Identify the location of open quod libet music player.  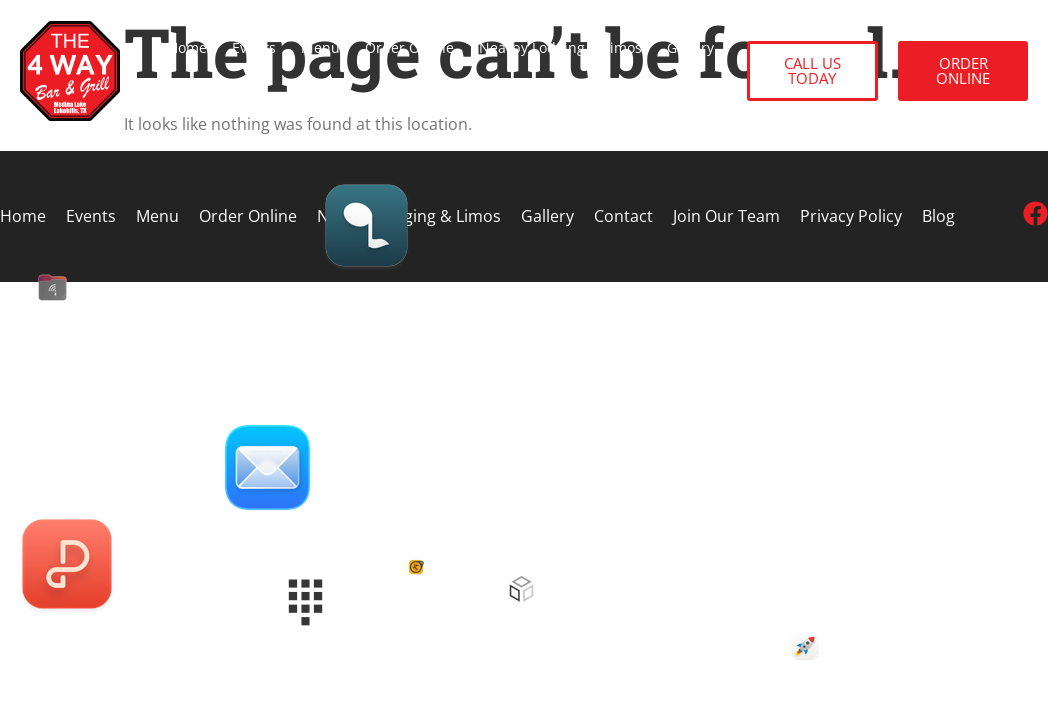
(366, 225).